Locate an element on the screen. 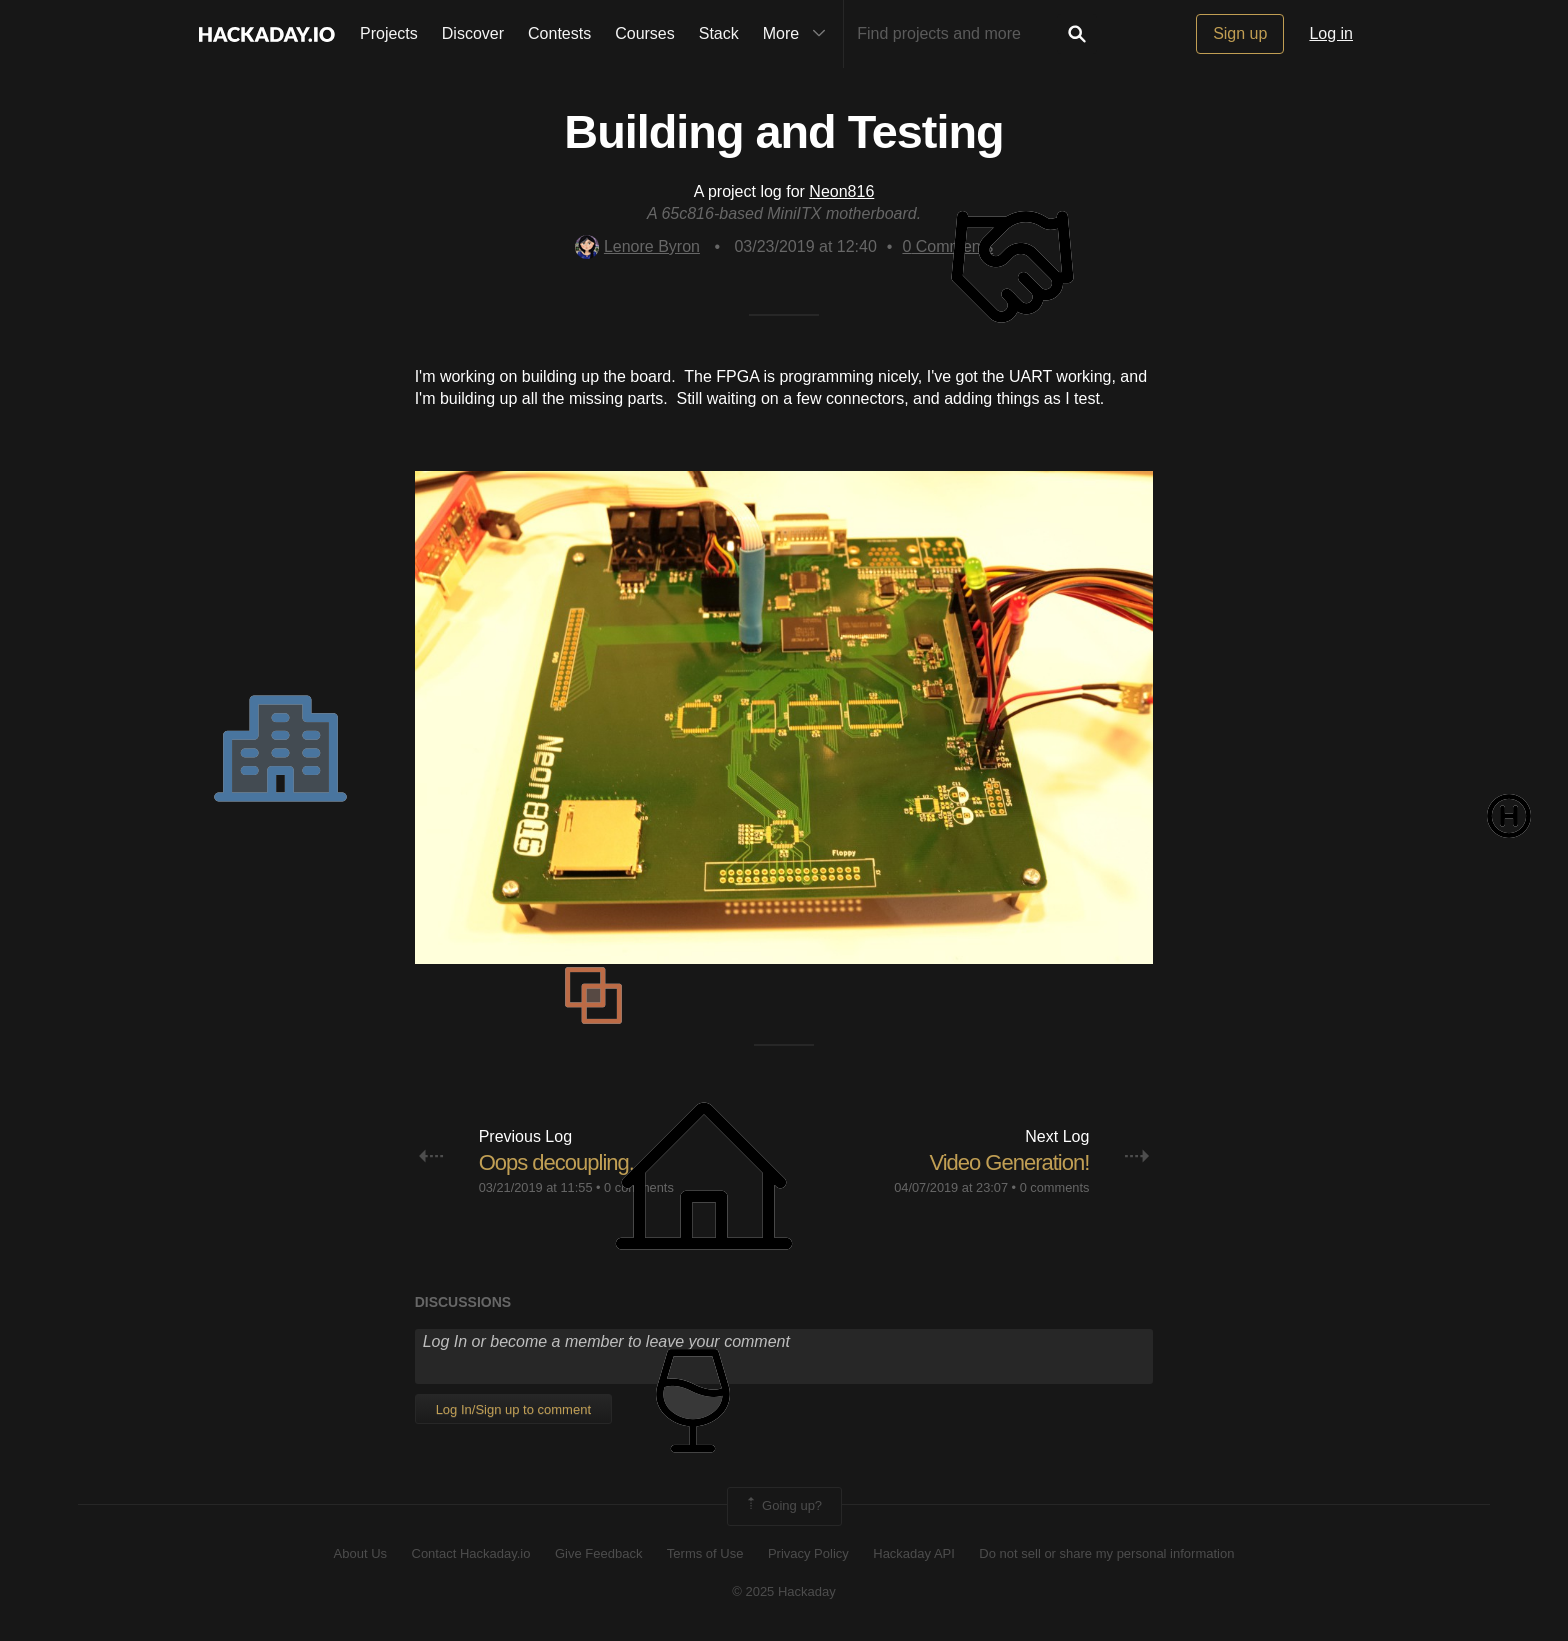 Image resolution: width=1568 pixels, height=1641 pixels. browse wine selection or menu is located at coordinates (693, 1397).